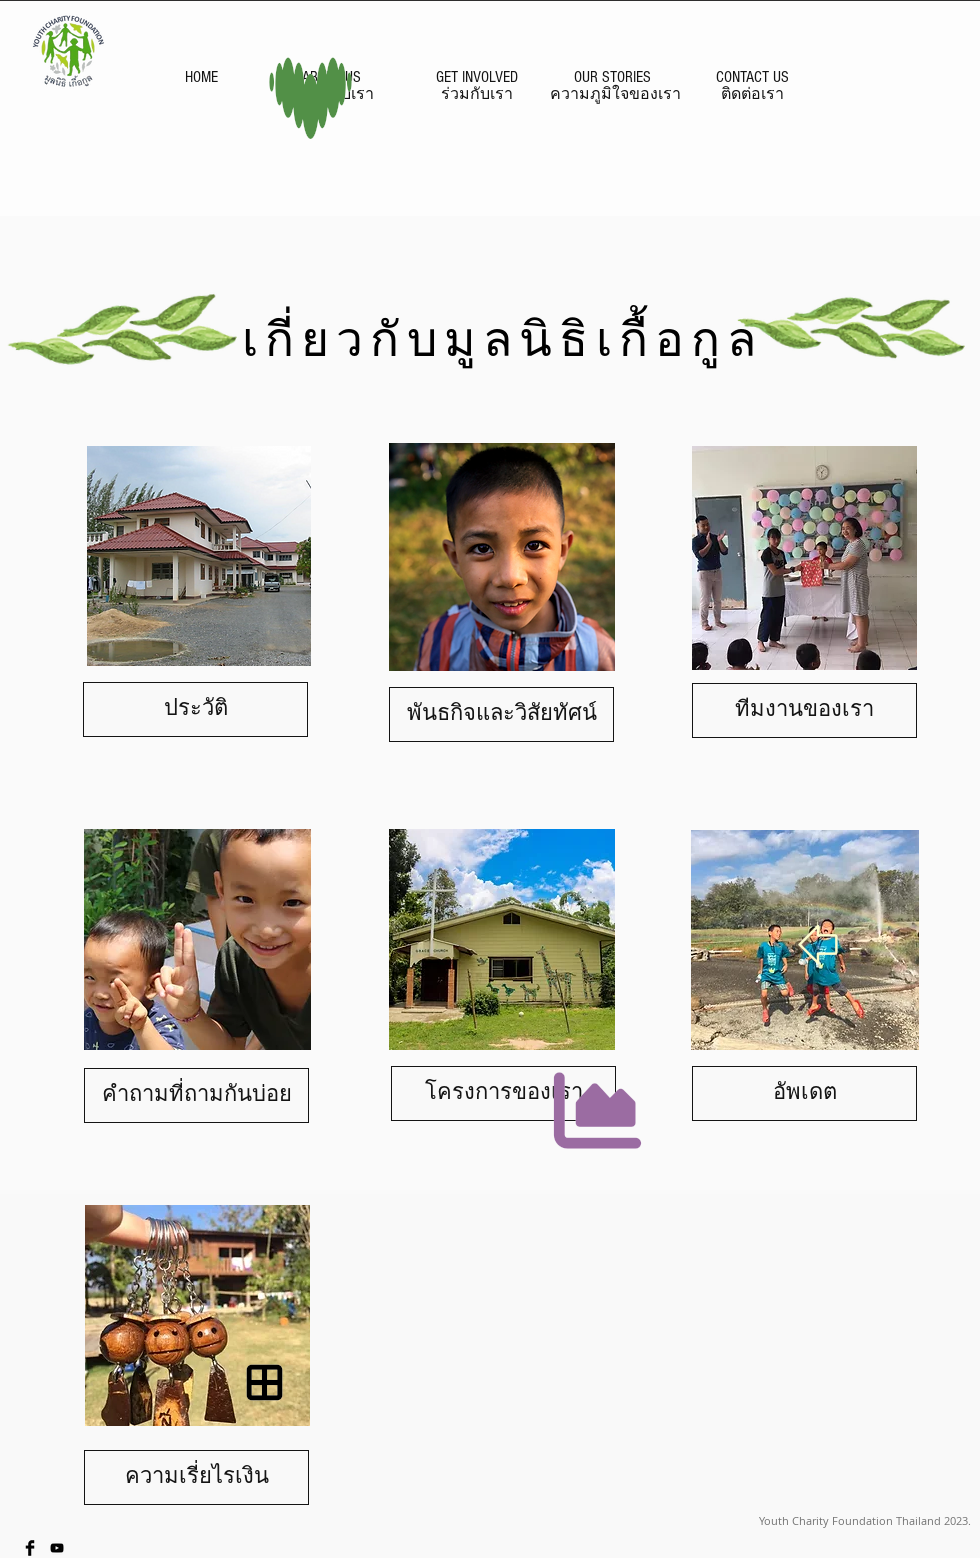  I want to click on view area chart or graph data, so click(597, 1110).